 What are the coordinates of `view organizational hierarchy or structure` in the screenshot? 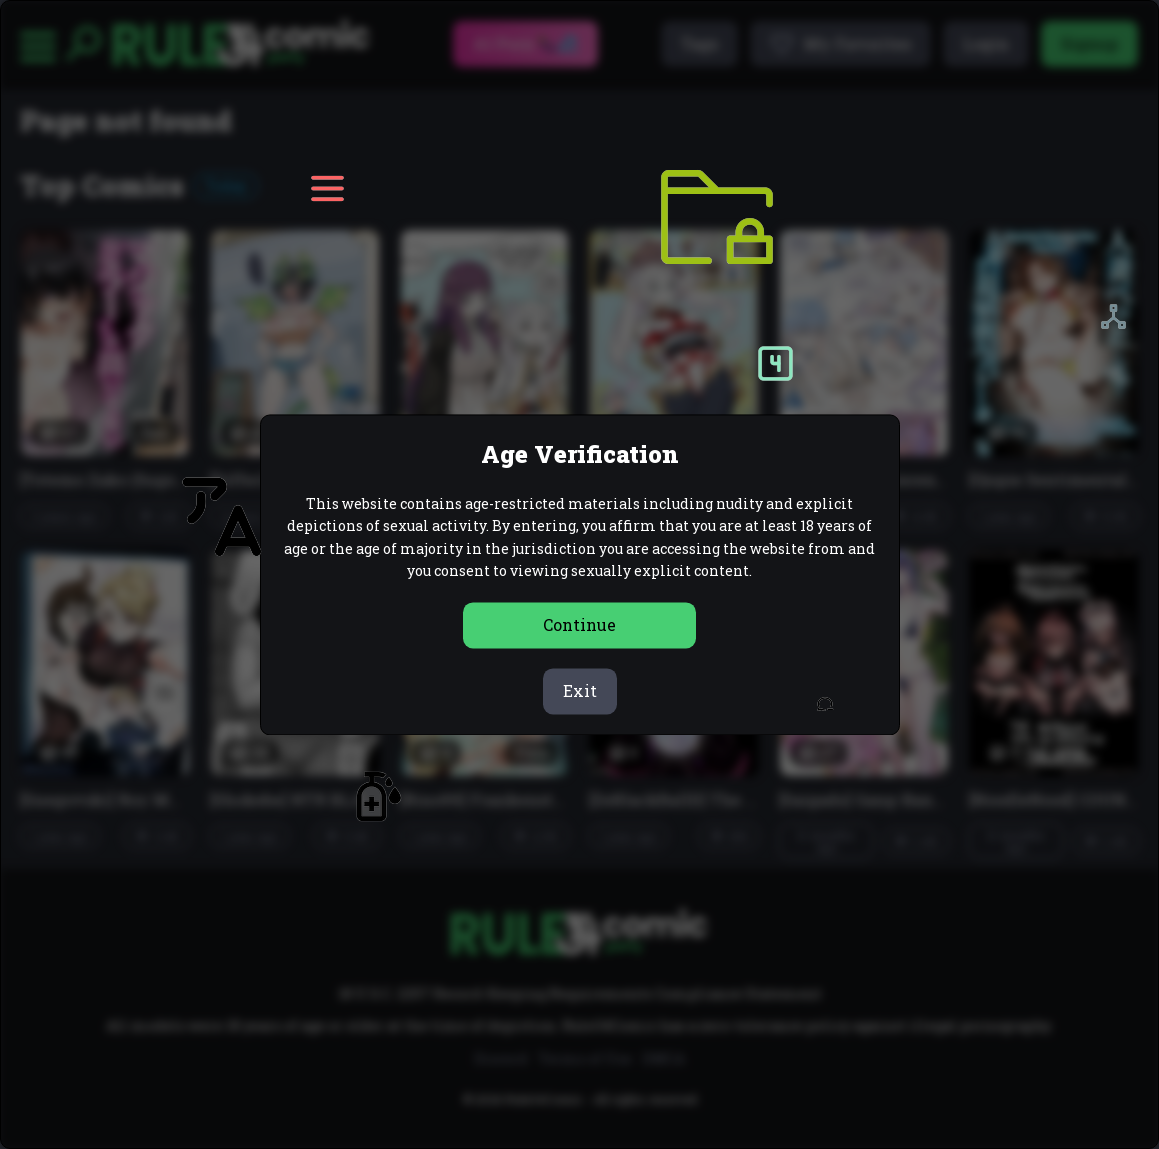 It's located at (1113, 316).